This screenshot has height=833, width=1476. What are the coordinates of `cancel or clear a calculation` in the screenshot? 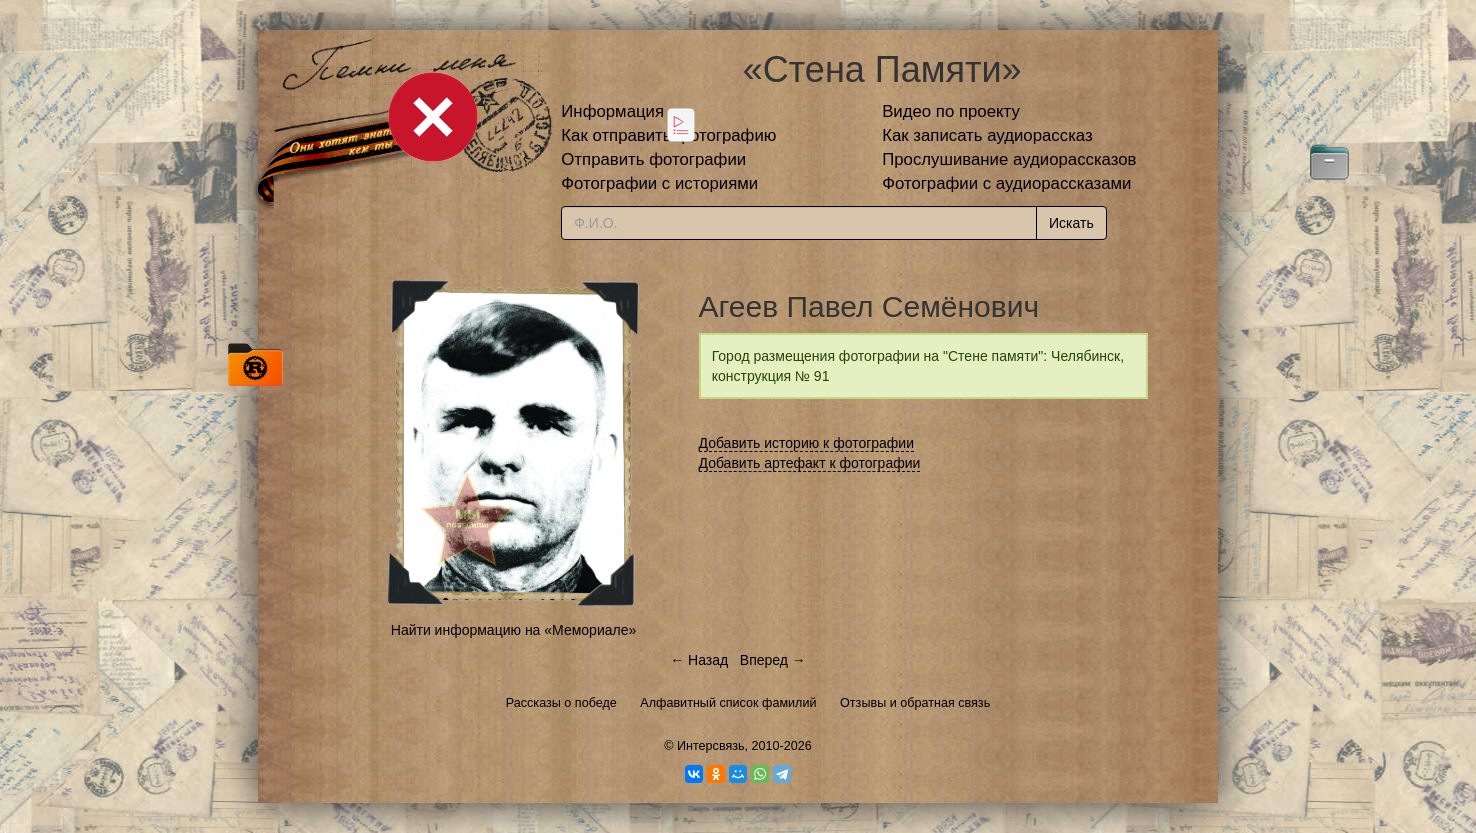 It's located at (433, 117).